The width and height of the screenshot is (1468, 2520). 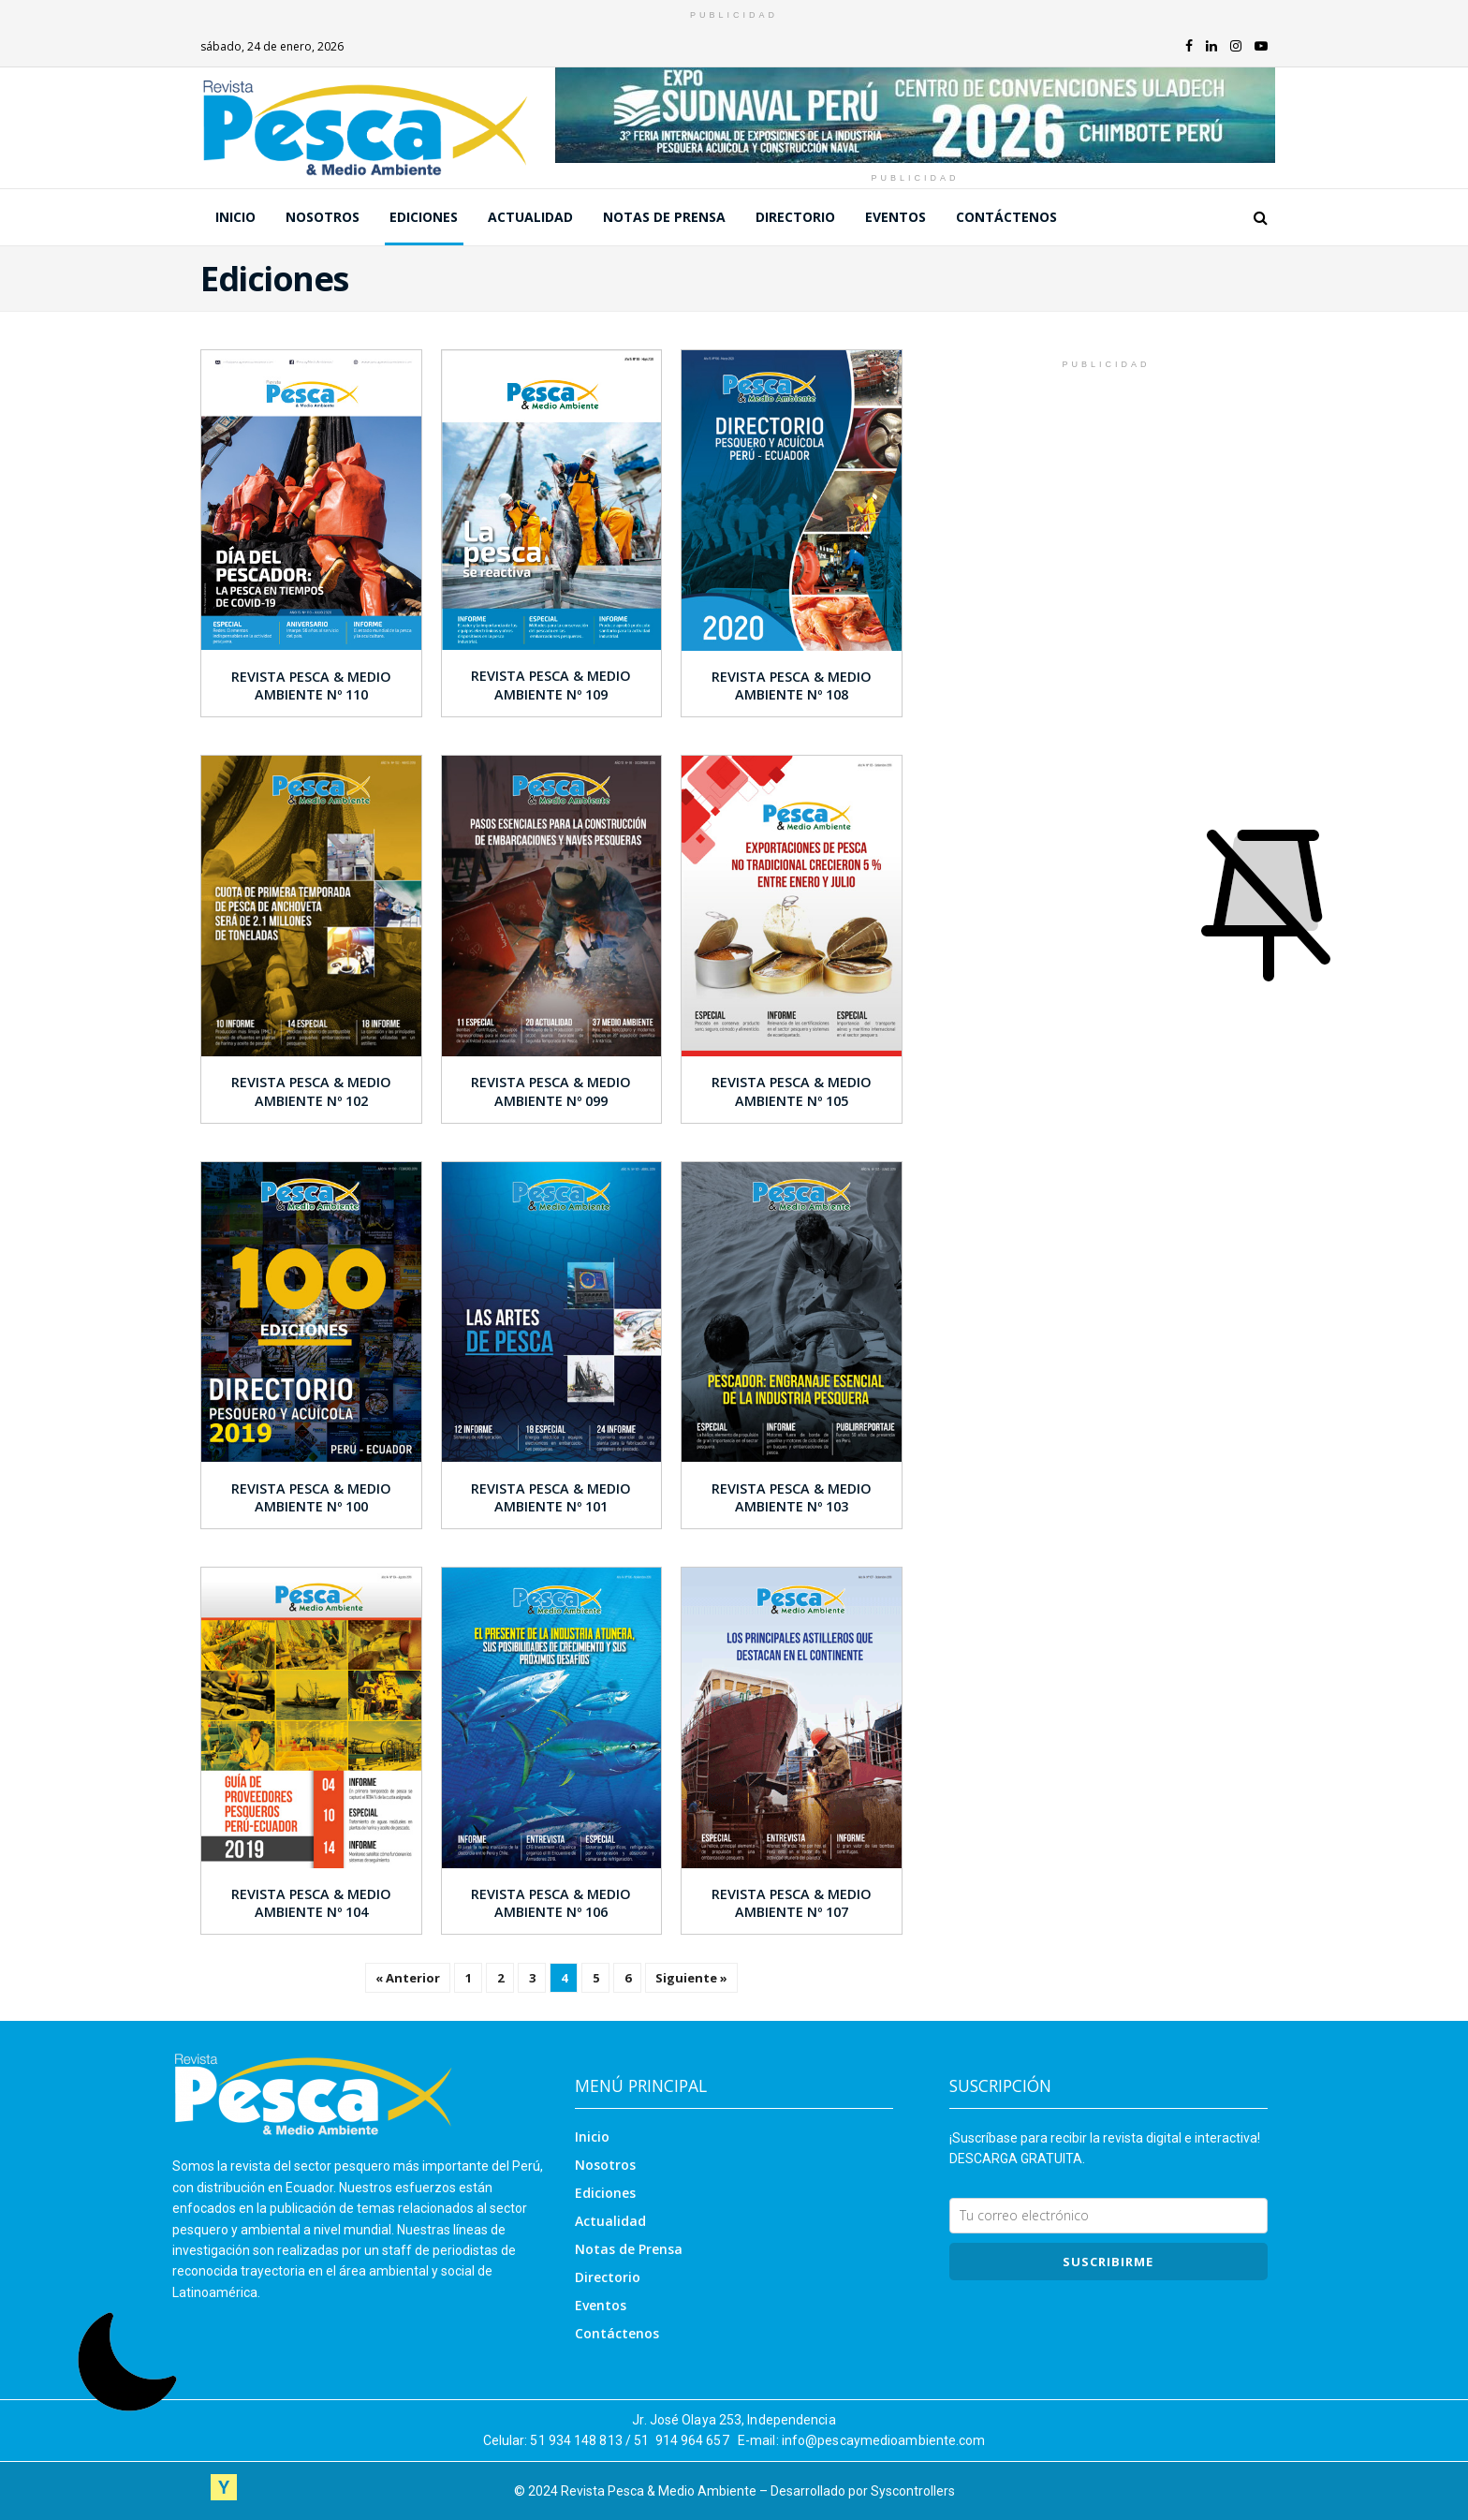 I want to click on open Hacker News, so click(x=224, y=2487).